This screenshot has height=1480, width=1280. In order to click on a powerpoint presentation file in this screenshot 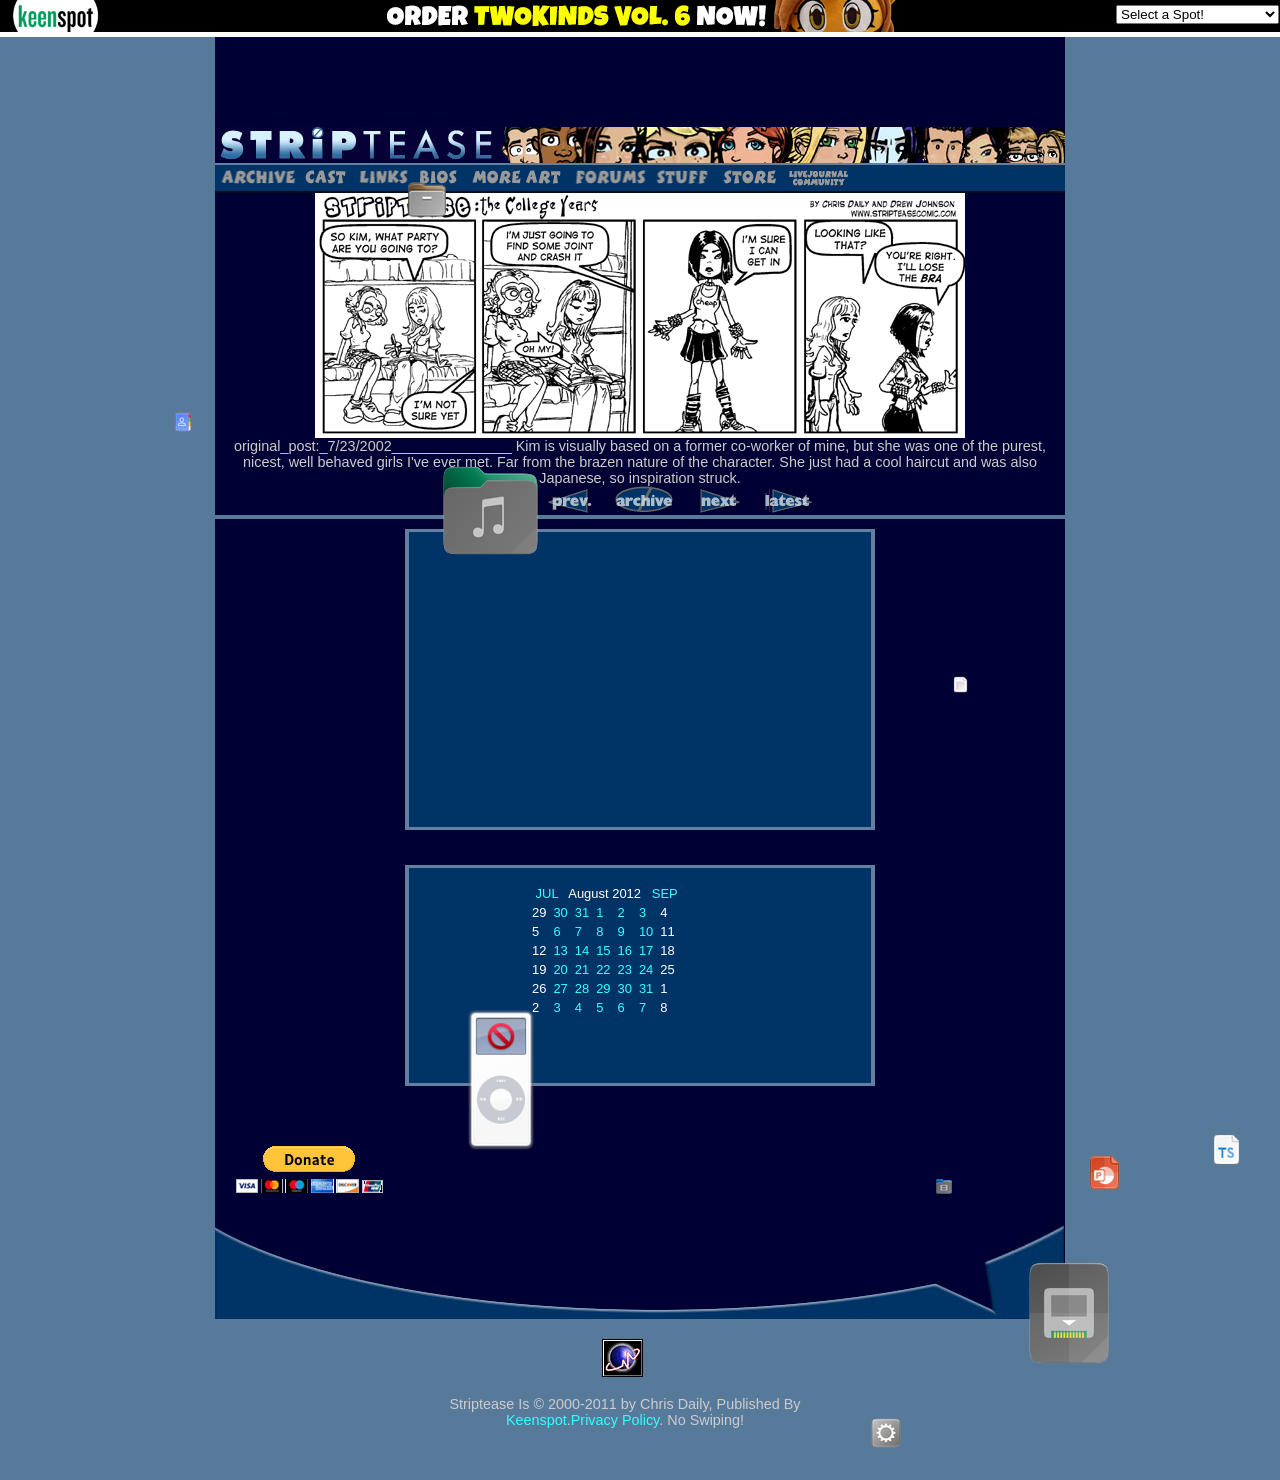, I will do `click(1104, 1172)`.